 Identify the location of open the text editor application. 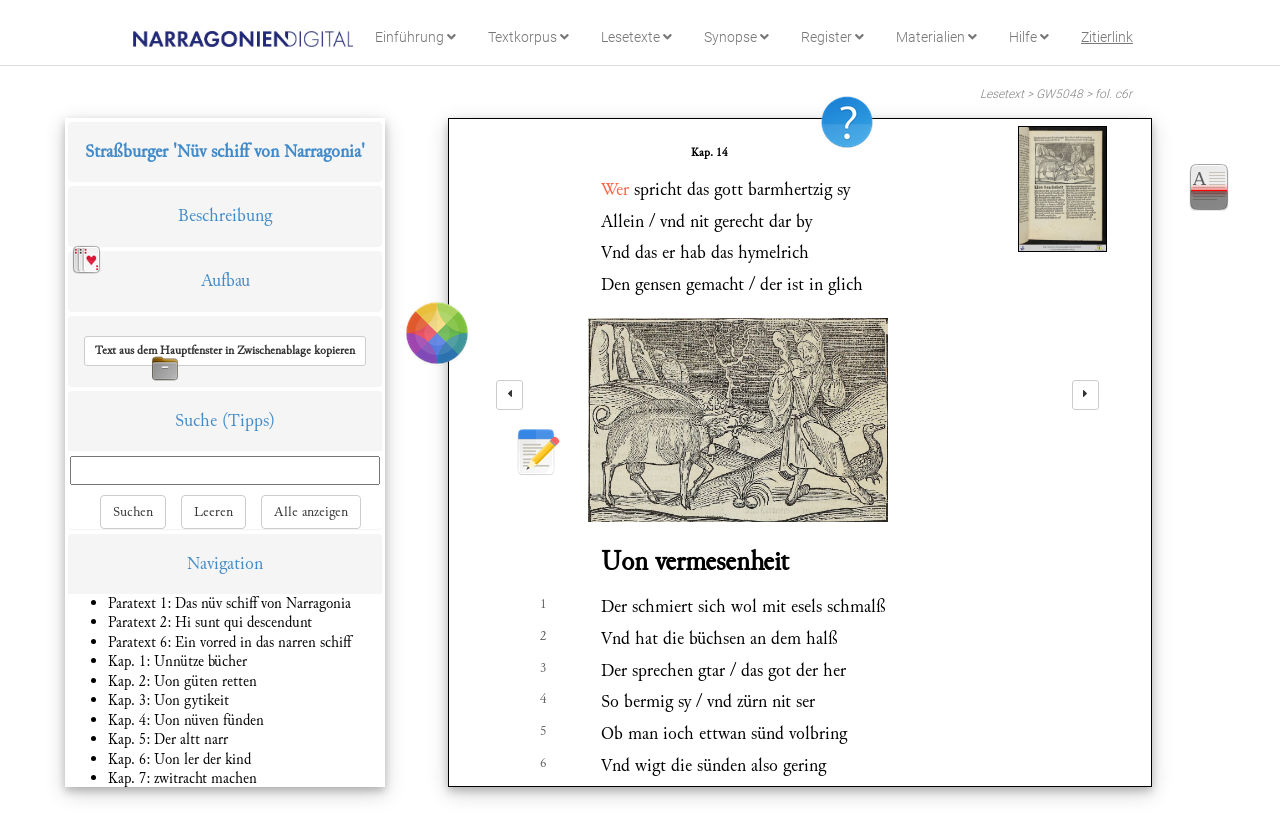
(536, 452).